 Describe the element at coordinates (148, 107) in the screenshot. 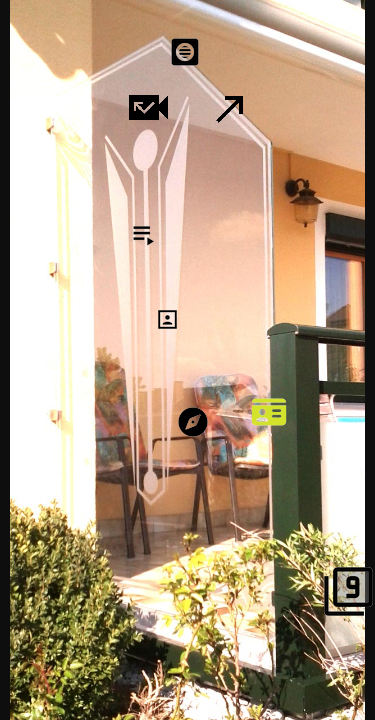

I see `indicates a missed video call` at that location.